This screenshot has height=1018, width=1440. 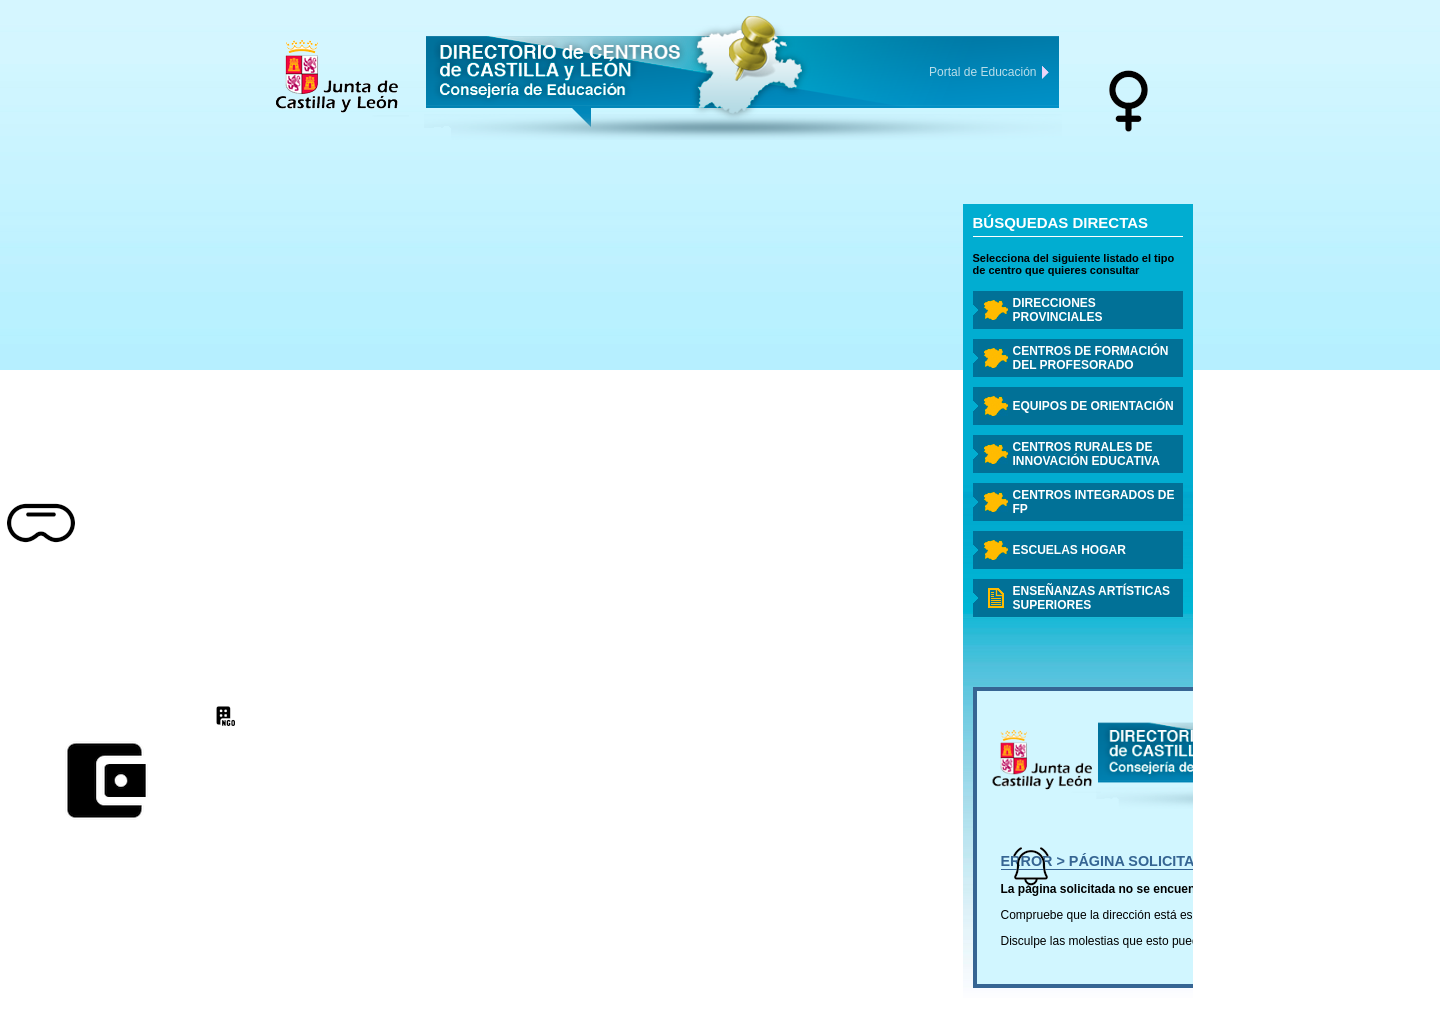 I want to click on navigate to non-governmental organization directory, so click(x=224, y=715).